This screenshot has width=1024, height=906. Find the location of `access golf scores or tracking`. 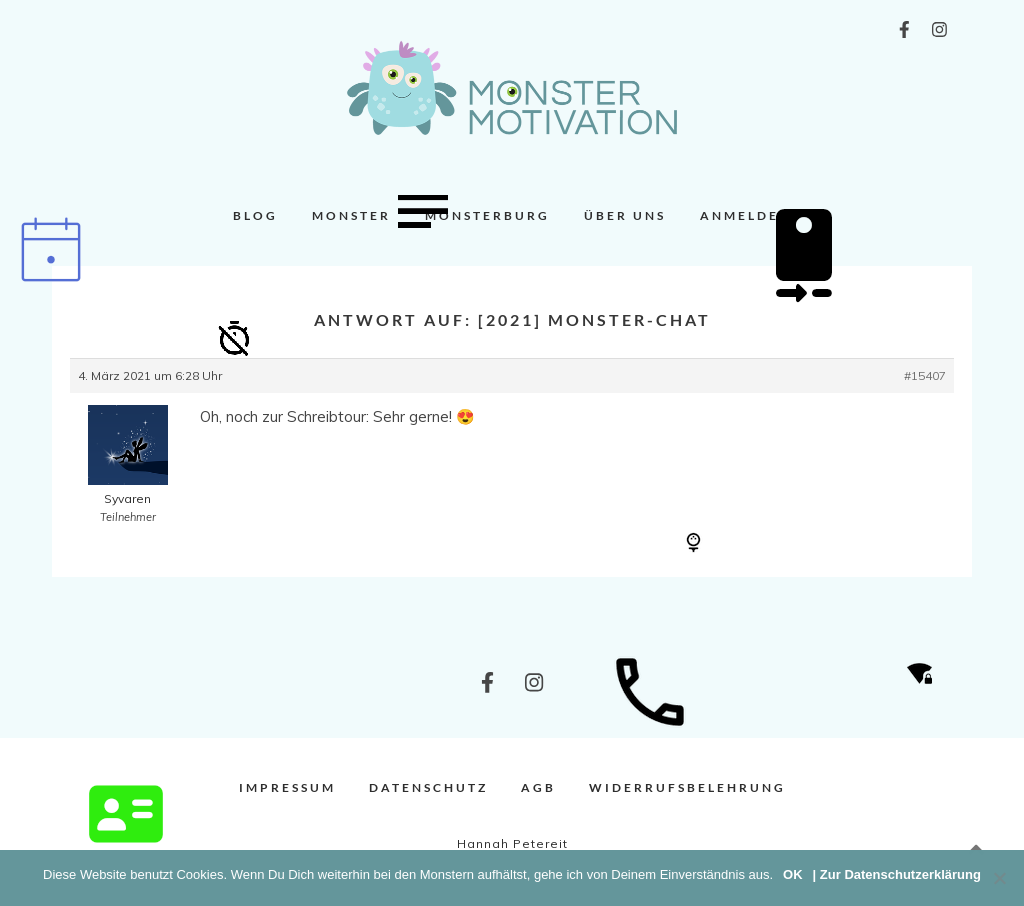

access golf scores or tracking is located at coordinates (693, 542).